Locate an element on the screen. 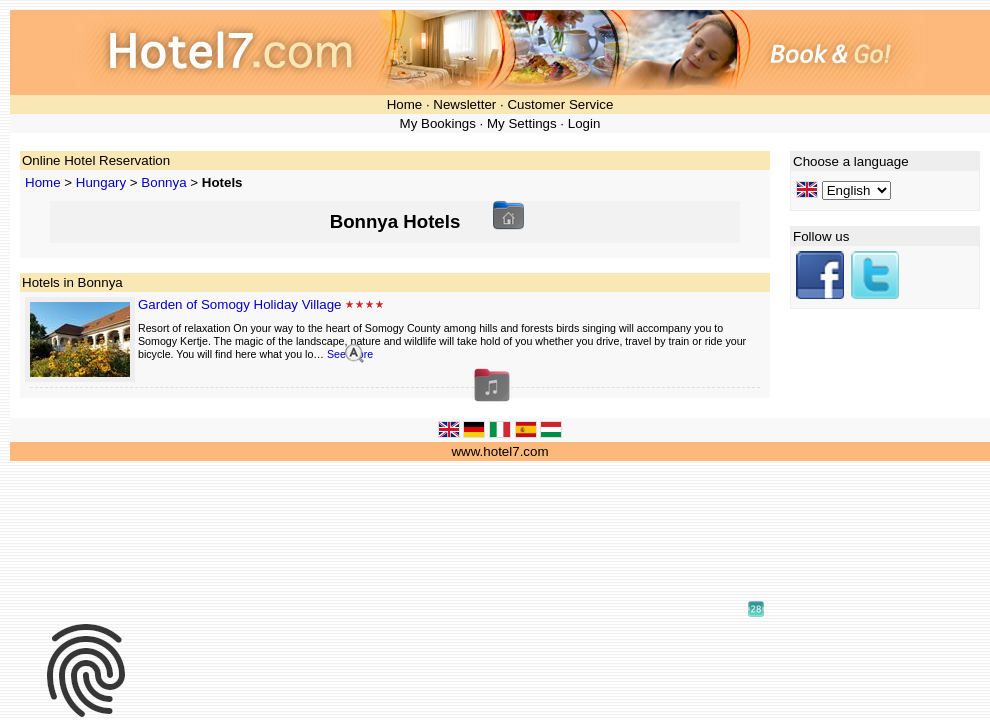 This screenshot has height=720, width=990. open your music folder is located at coordinates (492, 385).